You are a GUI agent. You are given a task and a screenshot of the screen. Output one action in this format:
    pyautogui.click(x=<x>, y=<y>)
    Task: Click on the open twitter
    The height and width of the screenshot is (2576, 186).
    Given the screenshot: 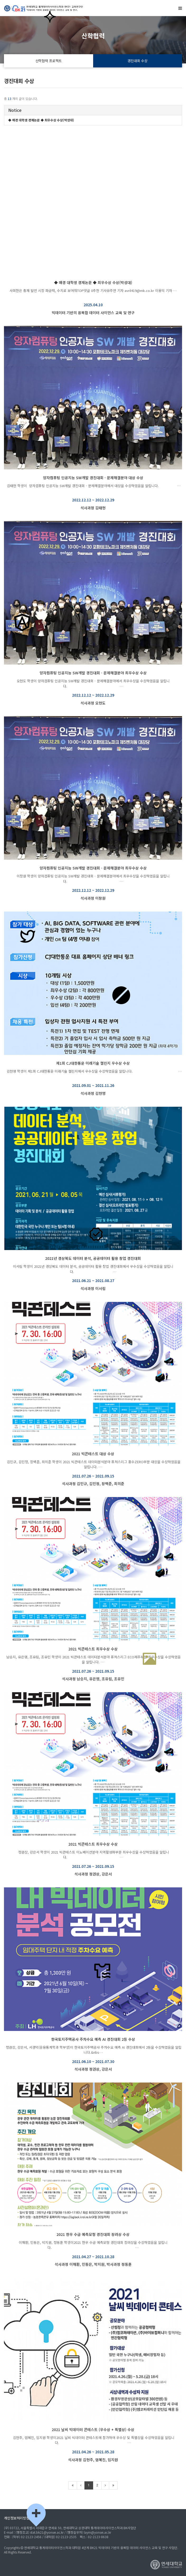 What is the action you would take?
    pyautogui.click(x=28, y=936)
    